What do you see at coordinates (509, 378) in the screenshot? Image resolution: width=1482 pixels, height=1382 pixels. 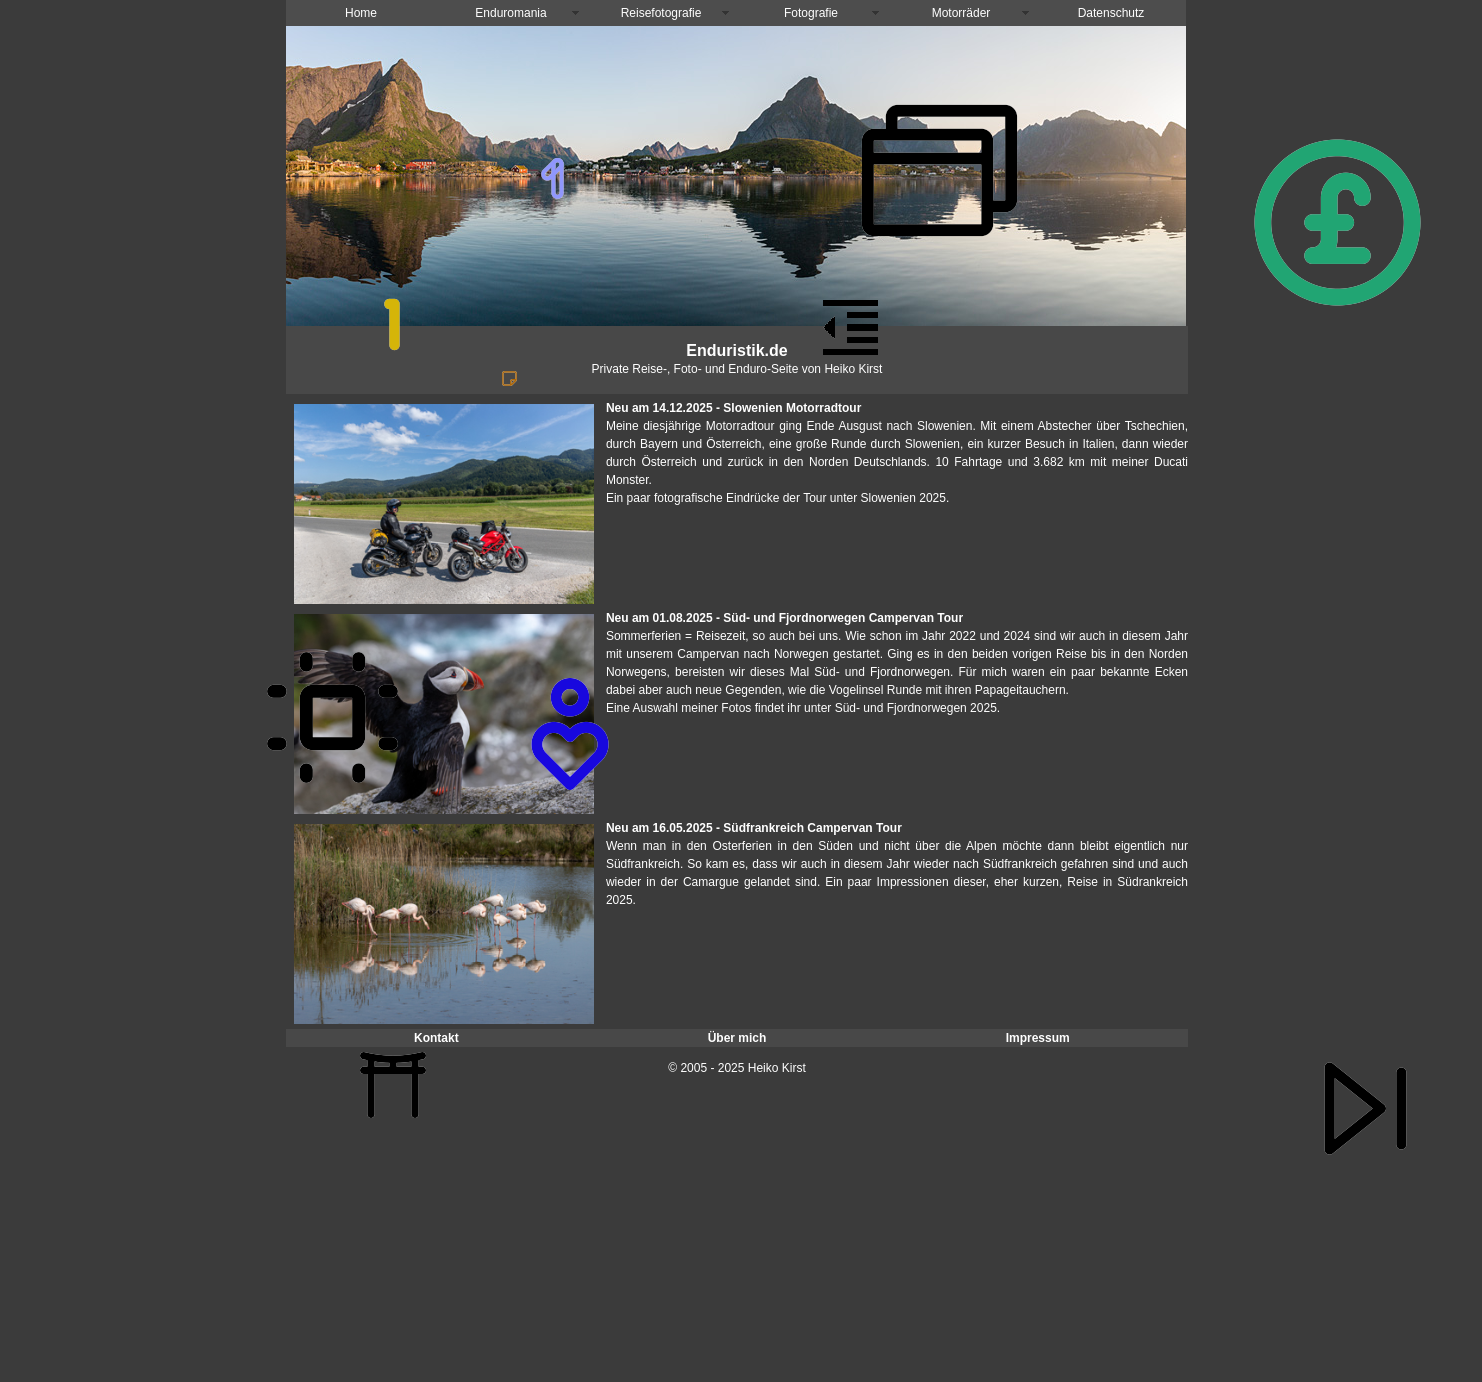 I see `create a new note` at bounding box center [509, 378].